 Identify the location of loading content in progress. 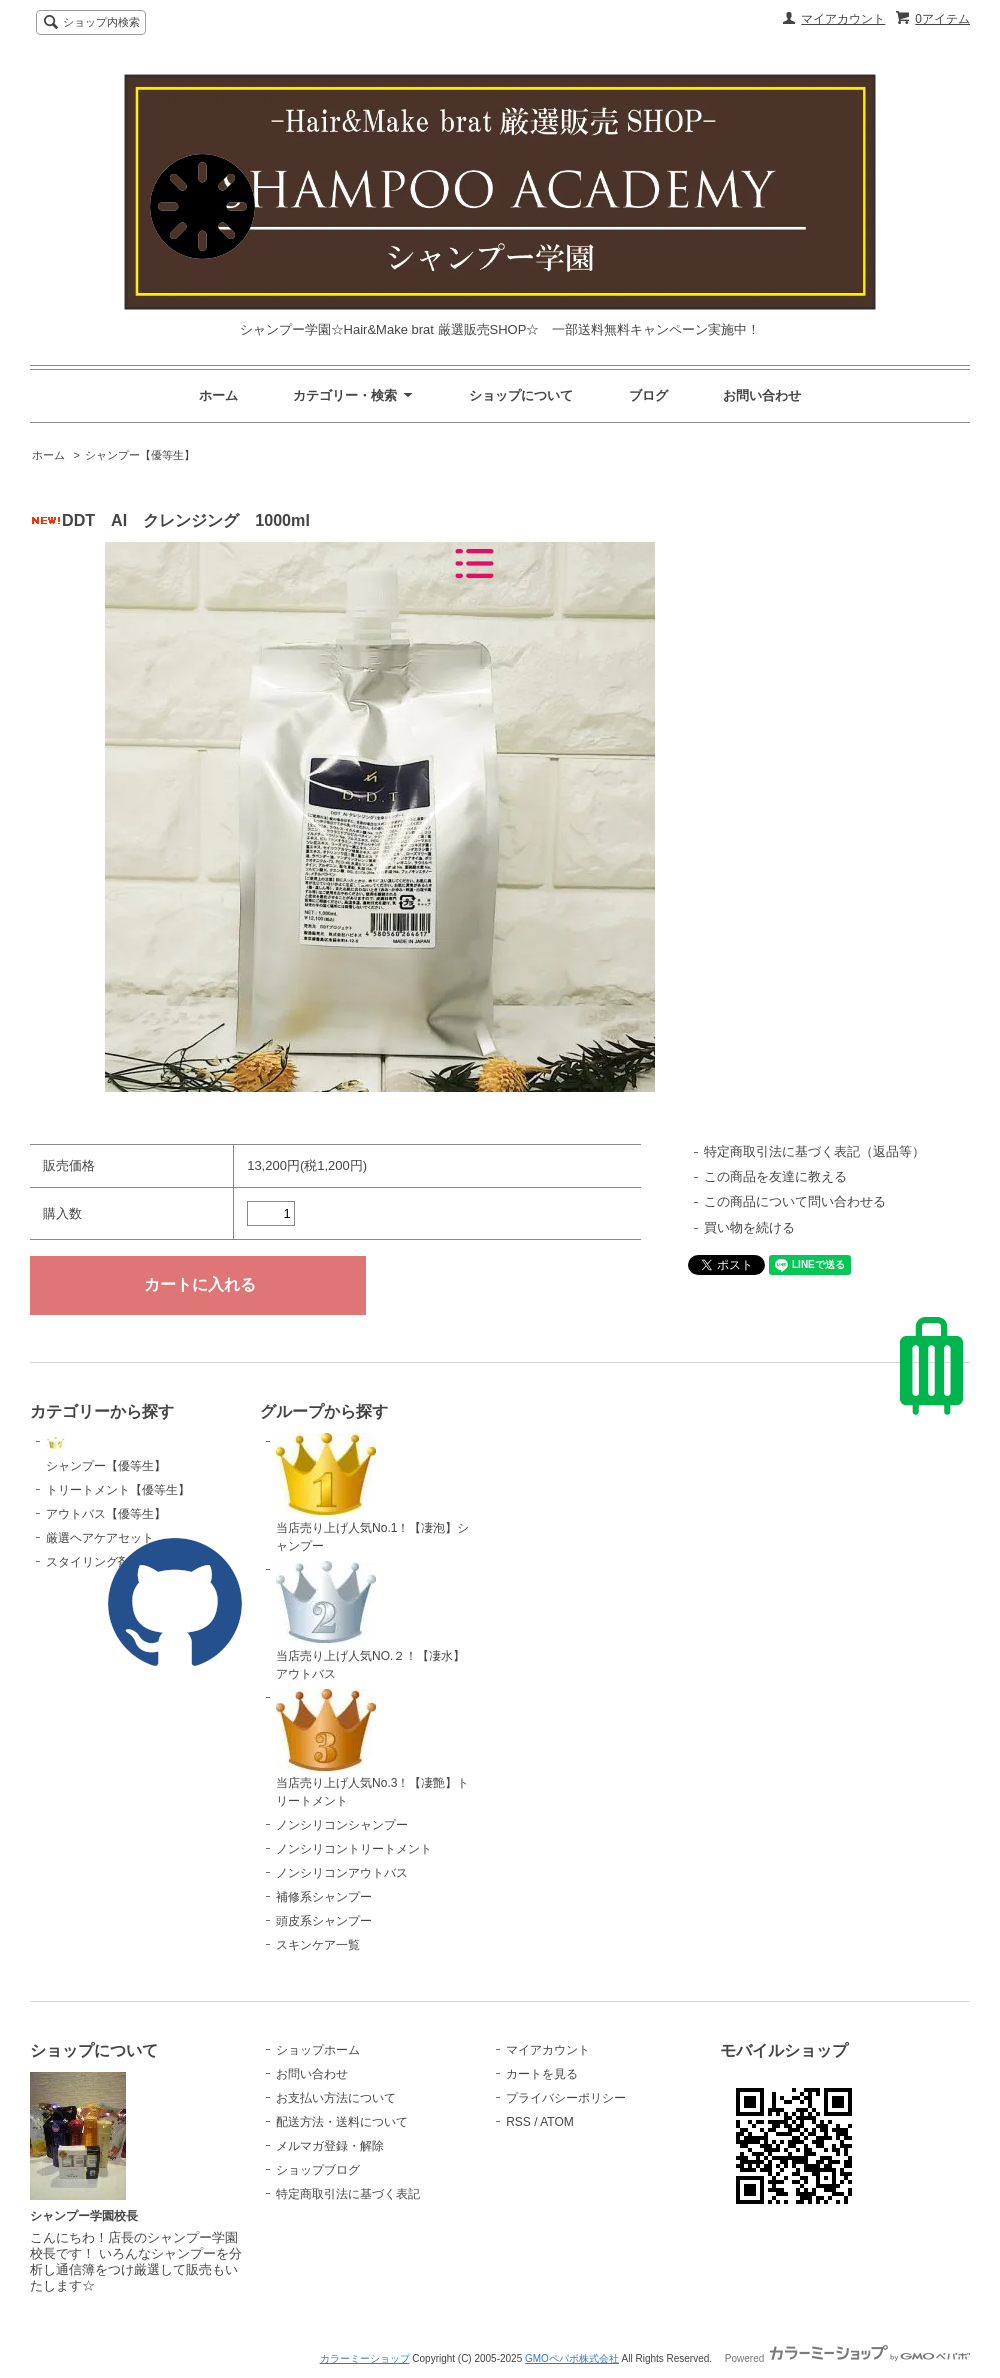
(202, 206).